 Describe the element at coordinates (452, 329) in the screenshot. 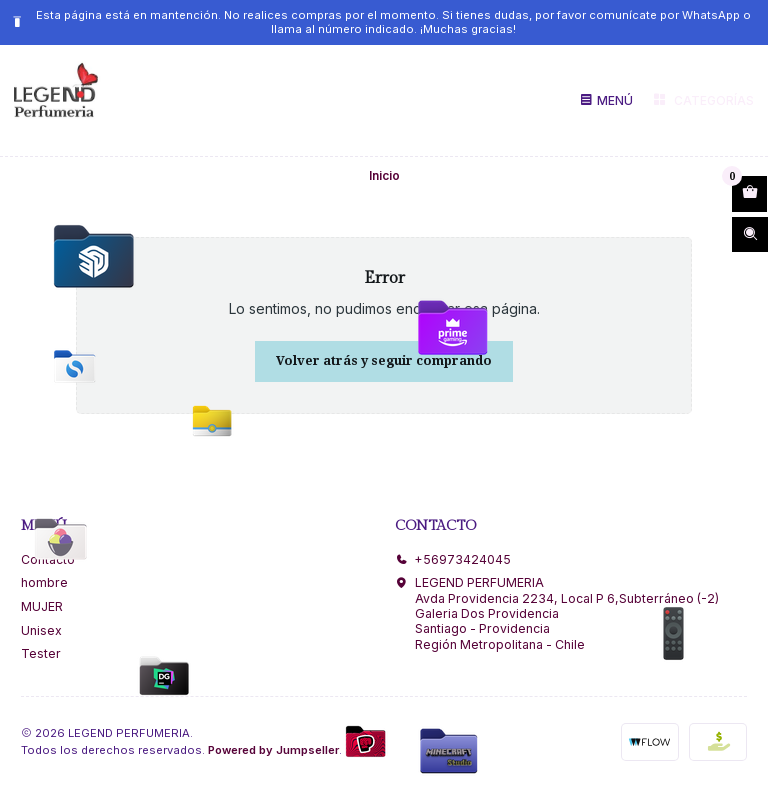

I see `open prime gaming folder` at that location.